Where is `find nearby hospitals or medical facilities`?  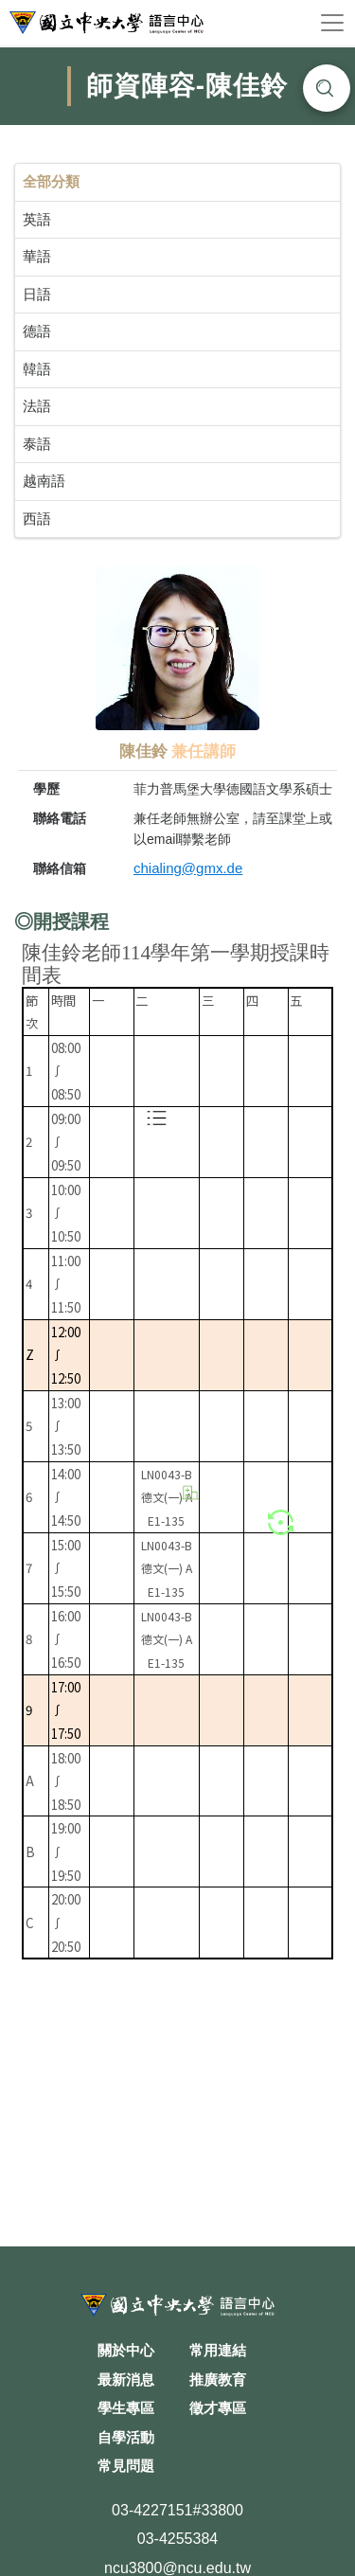 find nearby hospitals or medical facilities is located at coordinates (189, 1493).